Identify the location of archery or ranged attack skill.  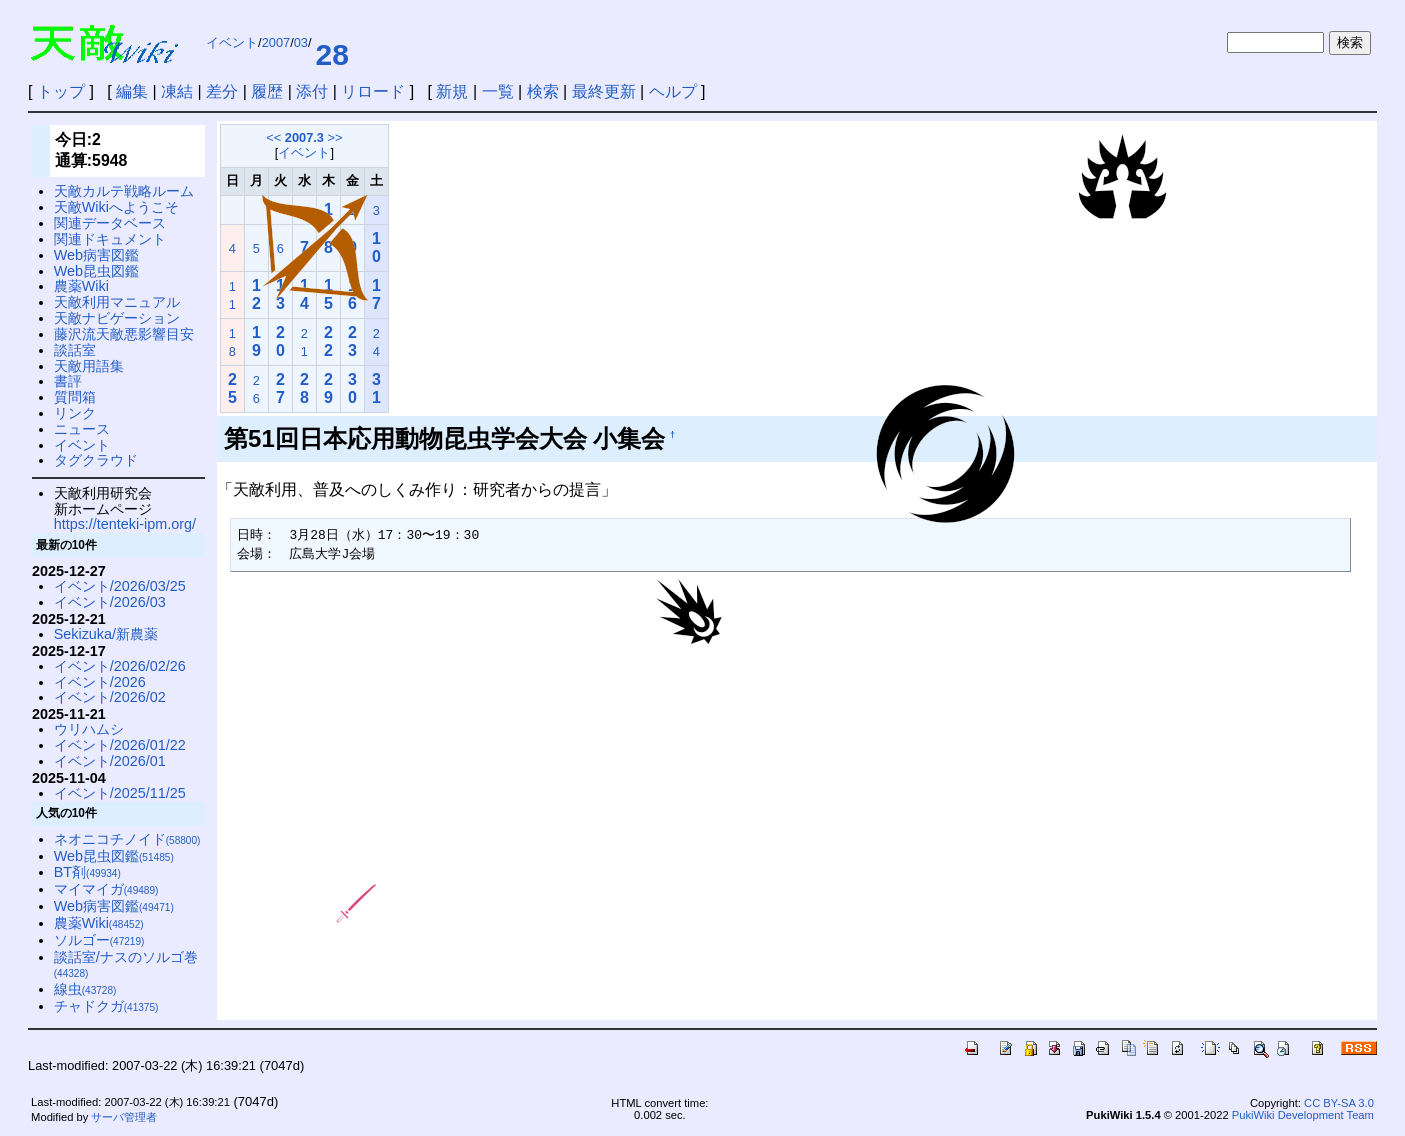
(315, 247).